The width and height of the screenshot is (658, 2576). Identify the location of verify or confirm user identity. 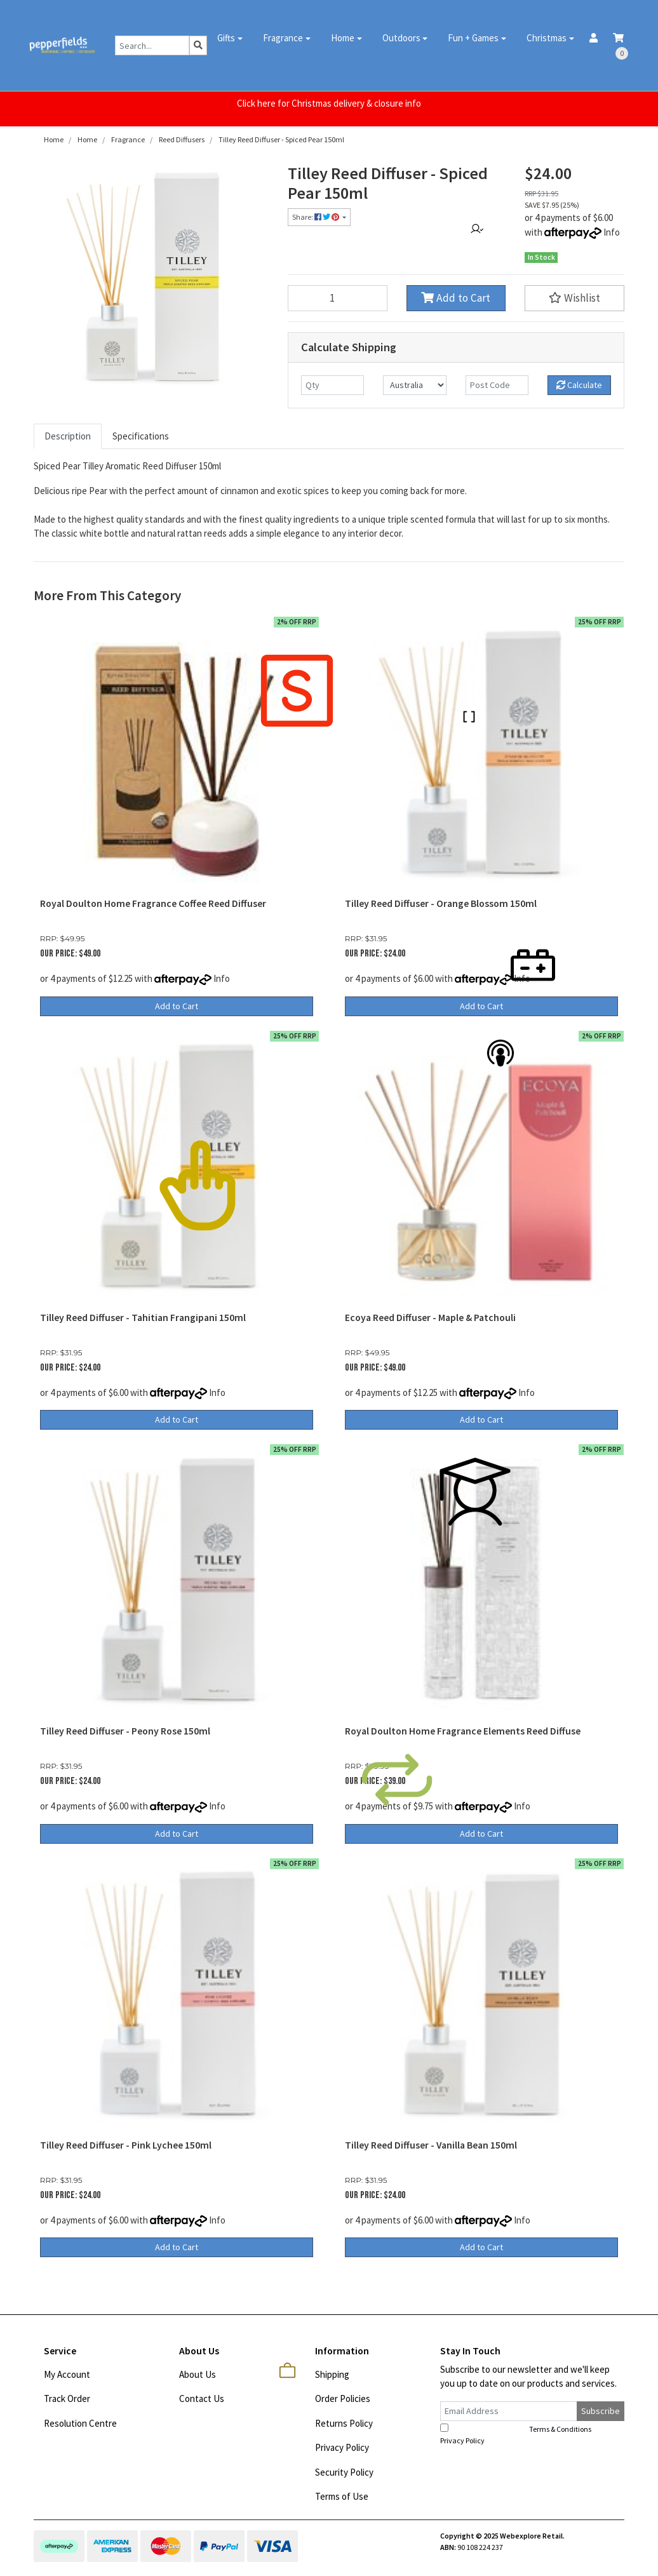
(476, 229).